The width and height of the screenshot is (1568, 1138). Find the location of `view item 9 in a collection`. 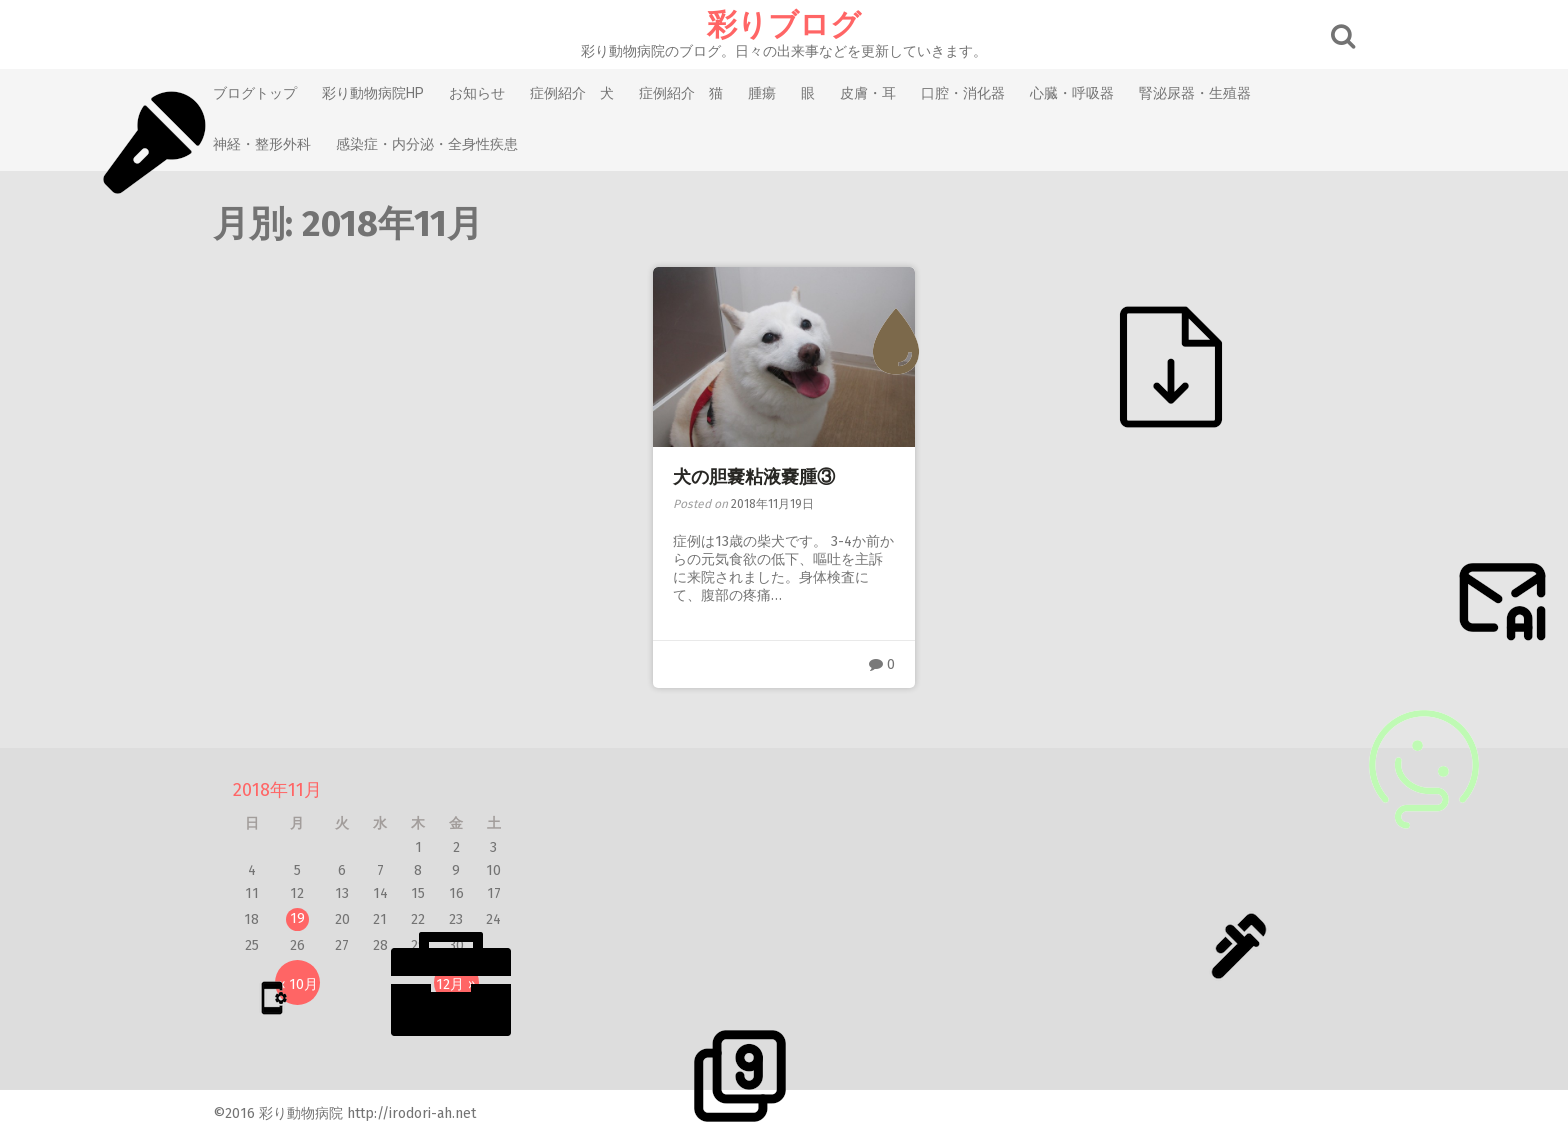

view item 9 in a collection is located at coordinates (740, 1076).